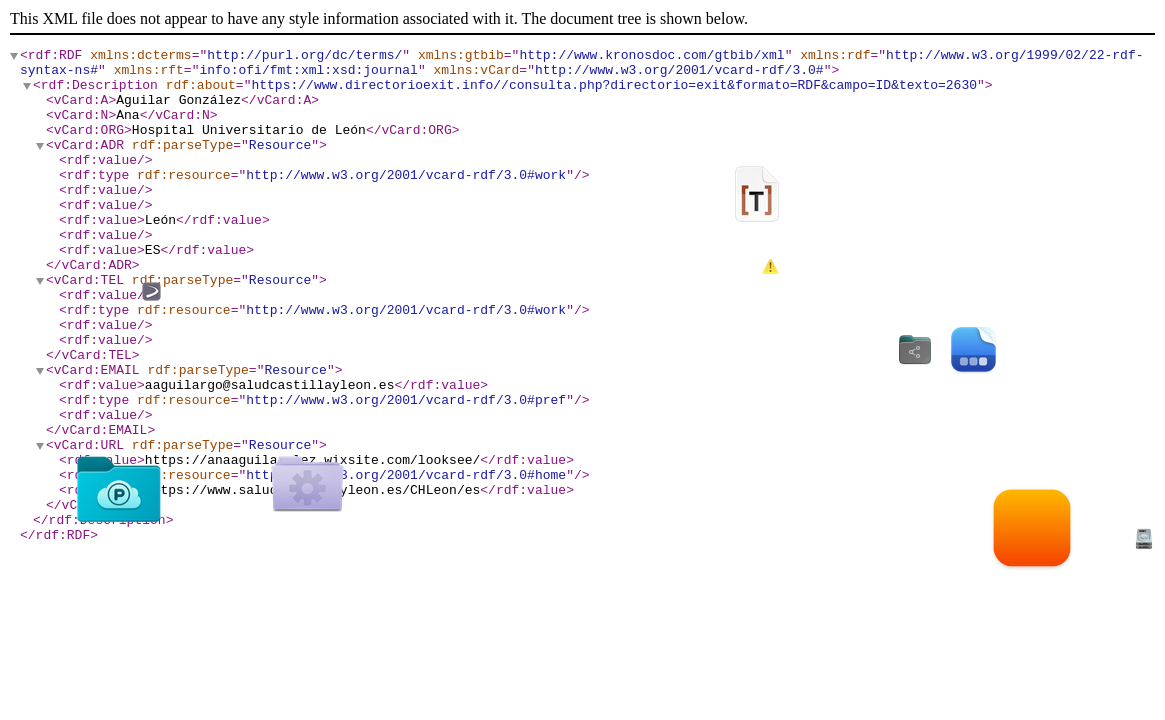  What do you see at coordinates (1032, 528) in the screenshot?
I see `blank orange app template for macos icon design` at bounding box center [1032, 528].